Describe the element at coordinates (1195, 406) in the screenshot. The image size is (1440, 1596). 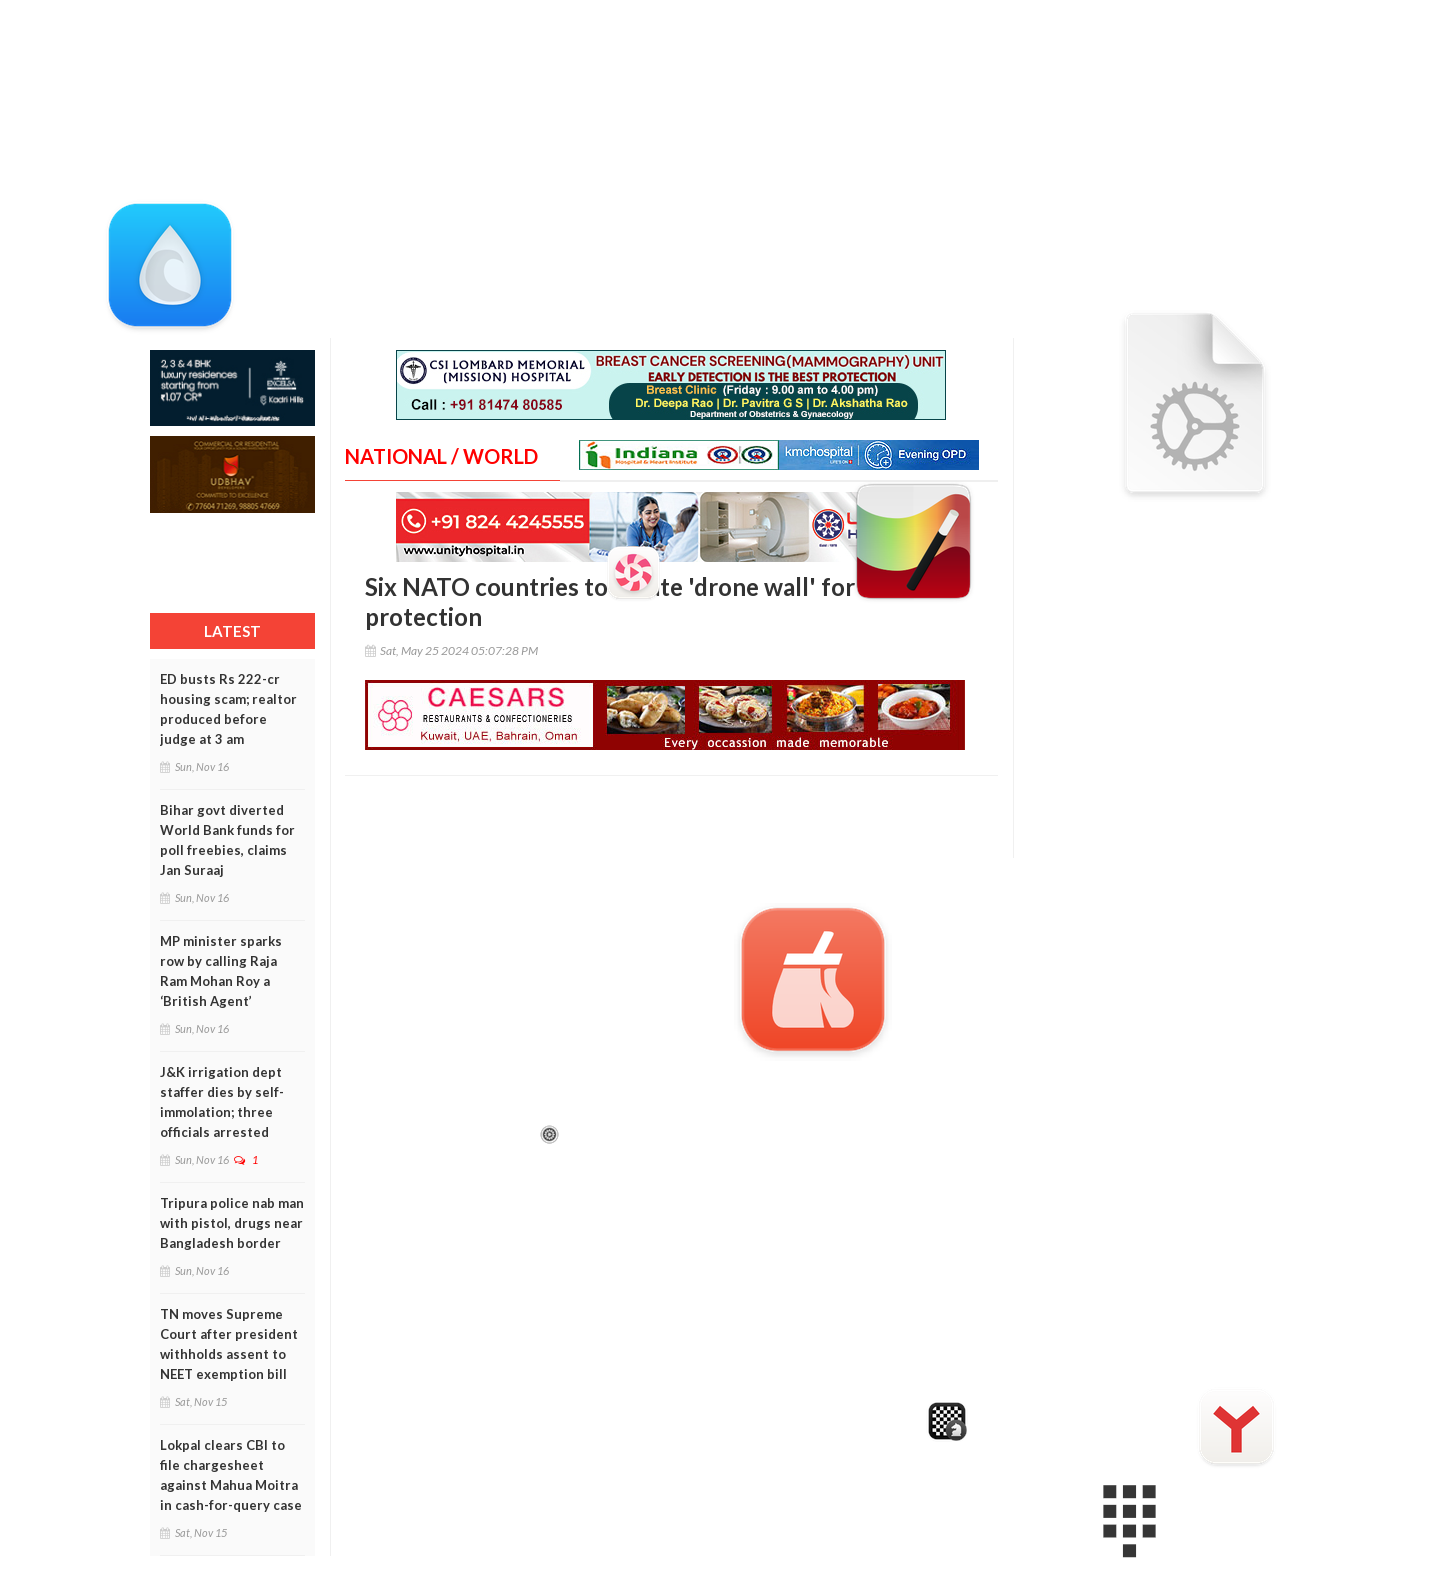
I see `a batch file or executable script` at that location.